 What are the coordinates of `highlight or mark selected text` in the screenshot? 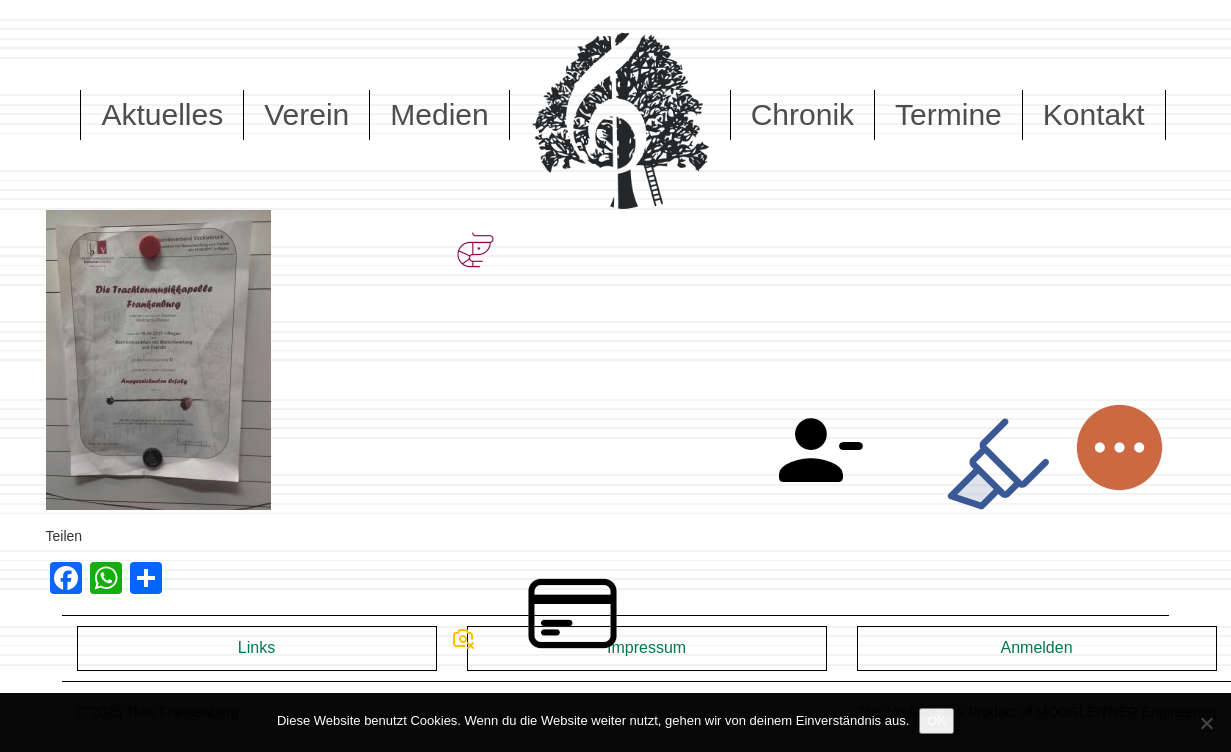 It's located at (995, 469).